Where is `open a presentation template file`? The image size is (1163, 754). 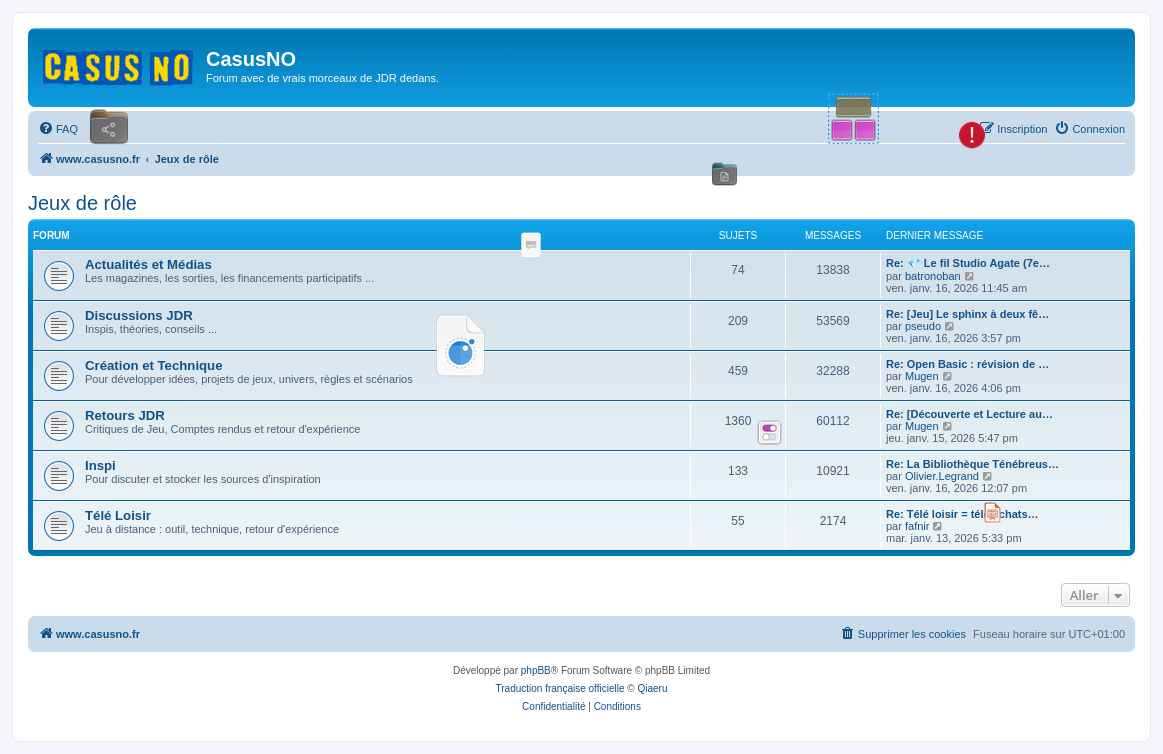
open a presentation template file is located at coordinates (992, 512).